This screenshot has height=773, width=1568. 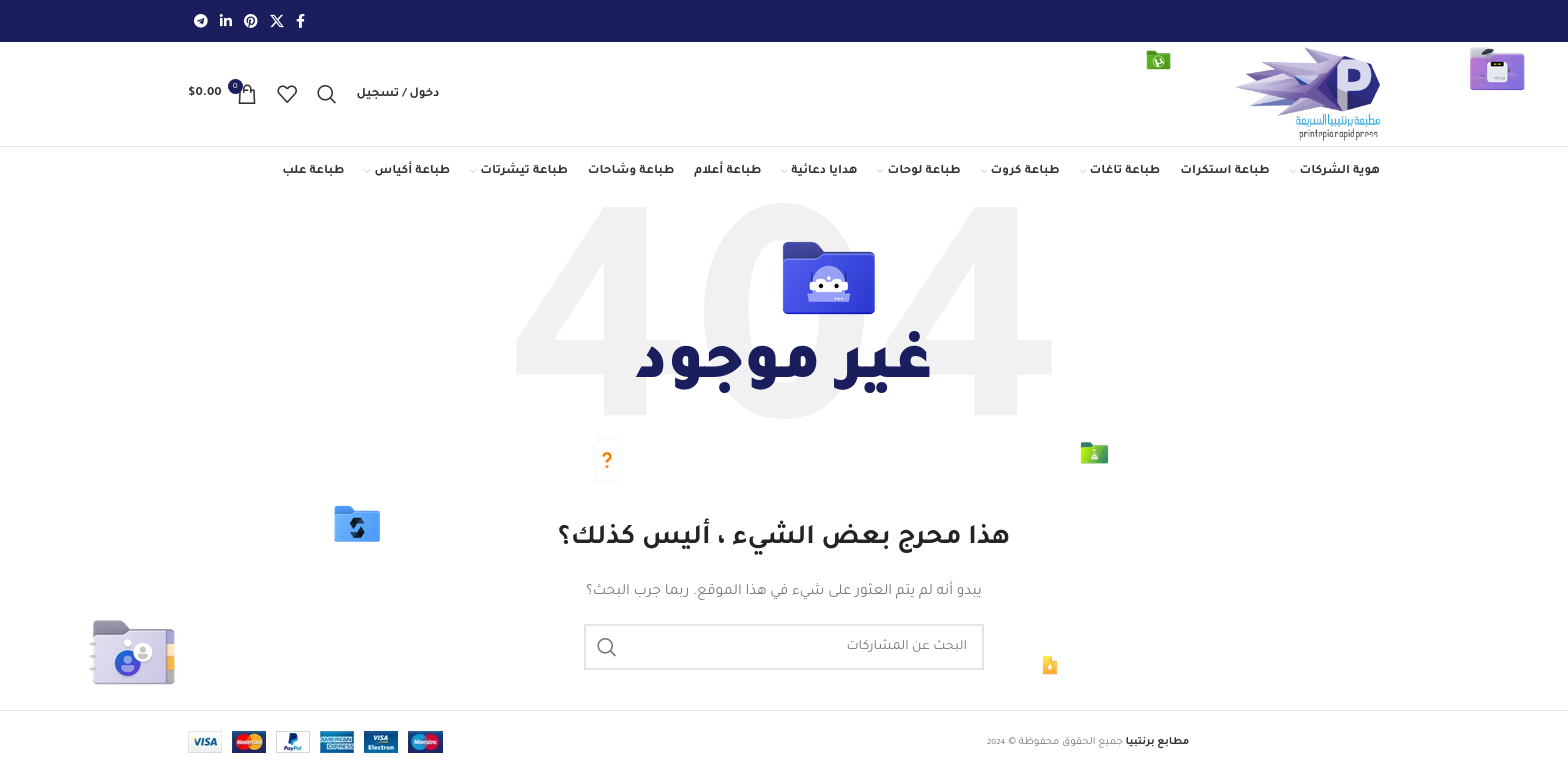 I want to click on indicates smartphone is disconnected or unpaired, so click(x=607, y=460).